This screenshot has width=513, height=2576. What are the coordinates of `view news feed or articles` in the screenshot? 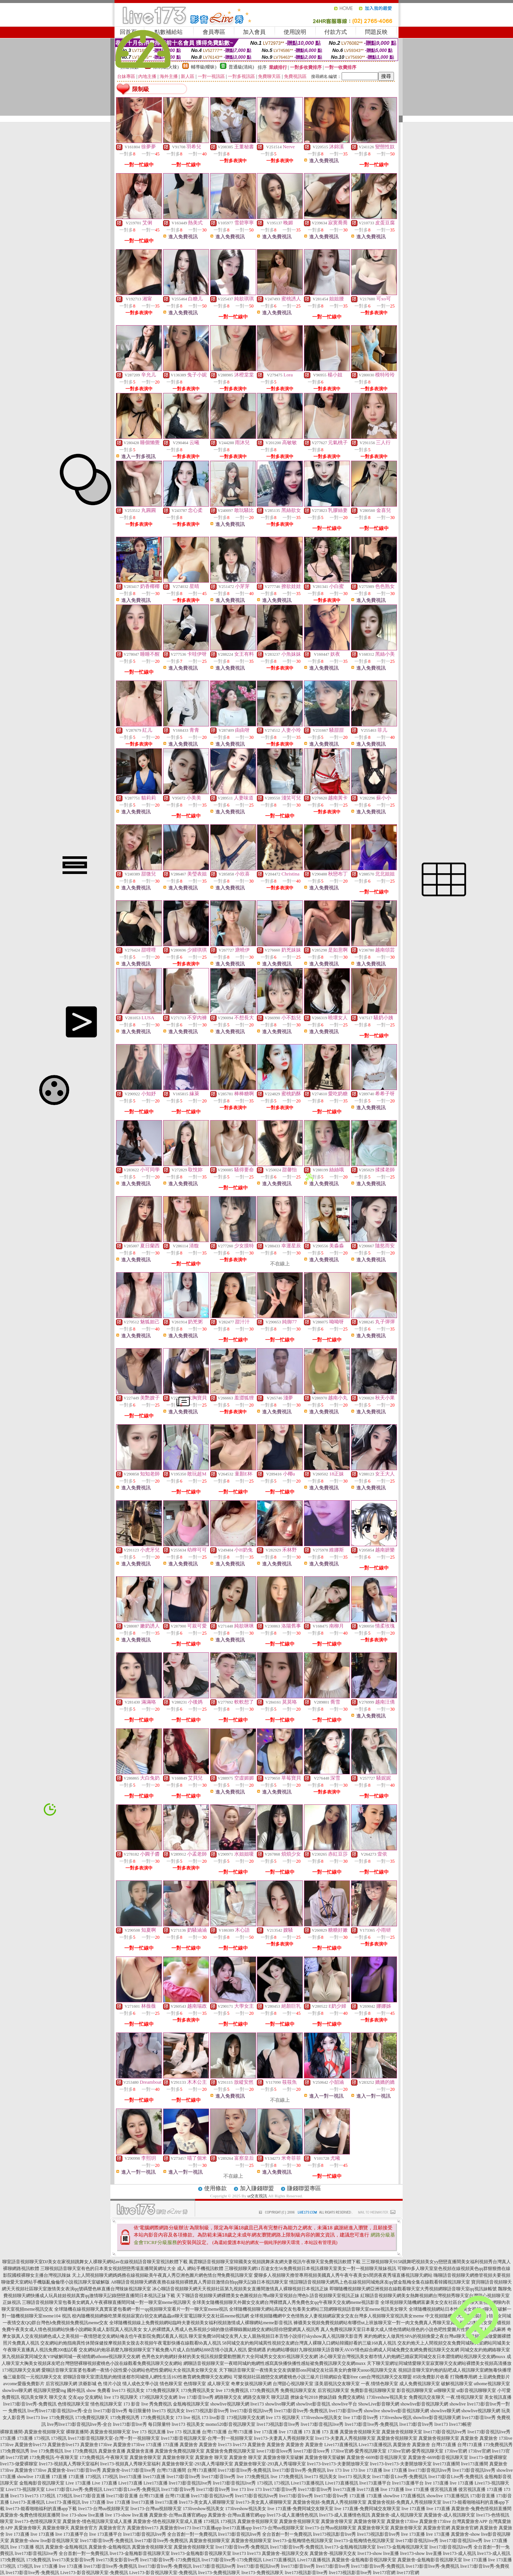 It's located at (183, 1401).